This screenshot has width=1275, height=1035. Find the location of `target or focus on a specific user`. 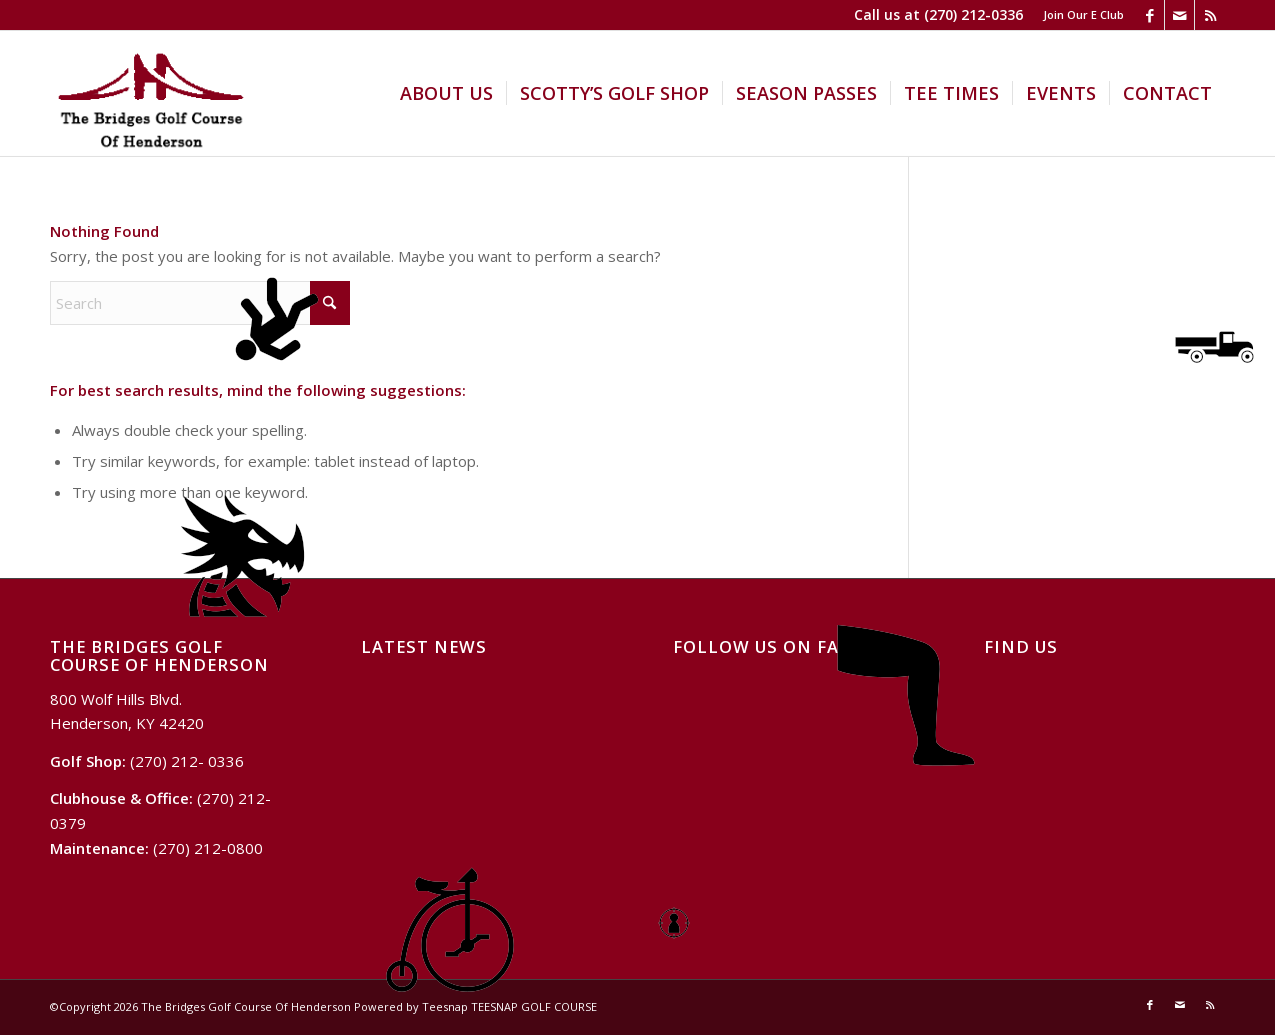

target or focus on a specific user is located at coordinates (674, 923).